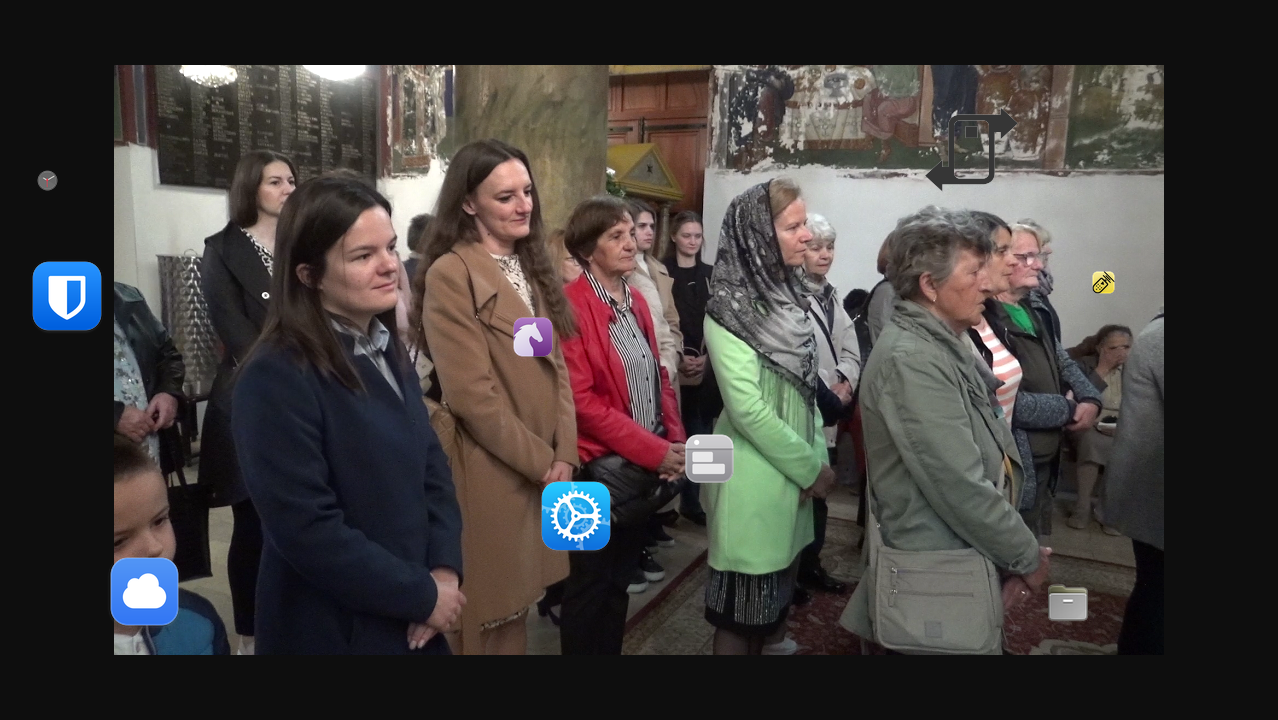  Describe the element at coordinates (971, 149) in the screenshot. I see `configure network proxy settings` at that location.